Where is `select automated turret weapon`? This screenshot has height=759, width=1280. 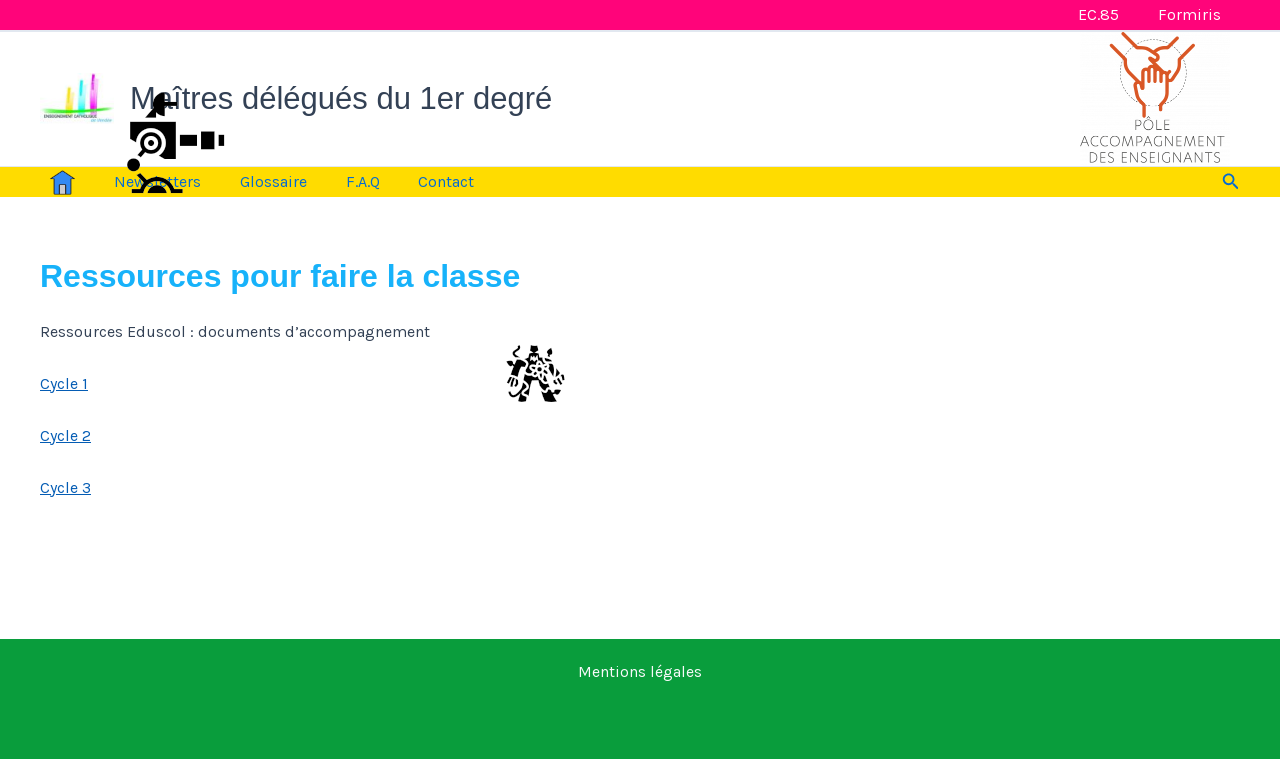
select automated turret weapon is located at coordinates (175, 142).